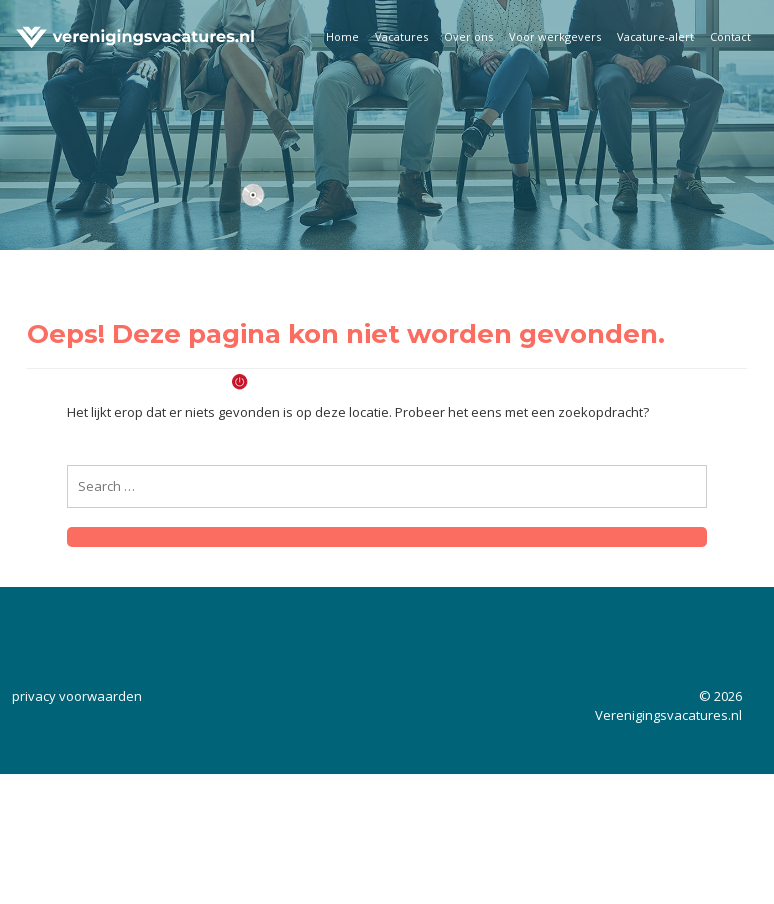 The image size is (774, 904). I want to click on indicates a CD-R or writable disc drive, so click(253, 195).